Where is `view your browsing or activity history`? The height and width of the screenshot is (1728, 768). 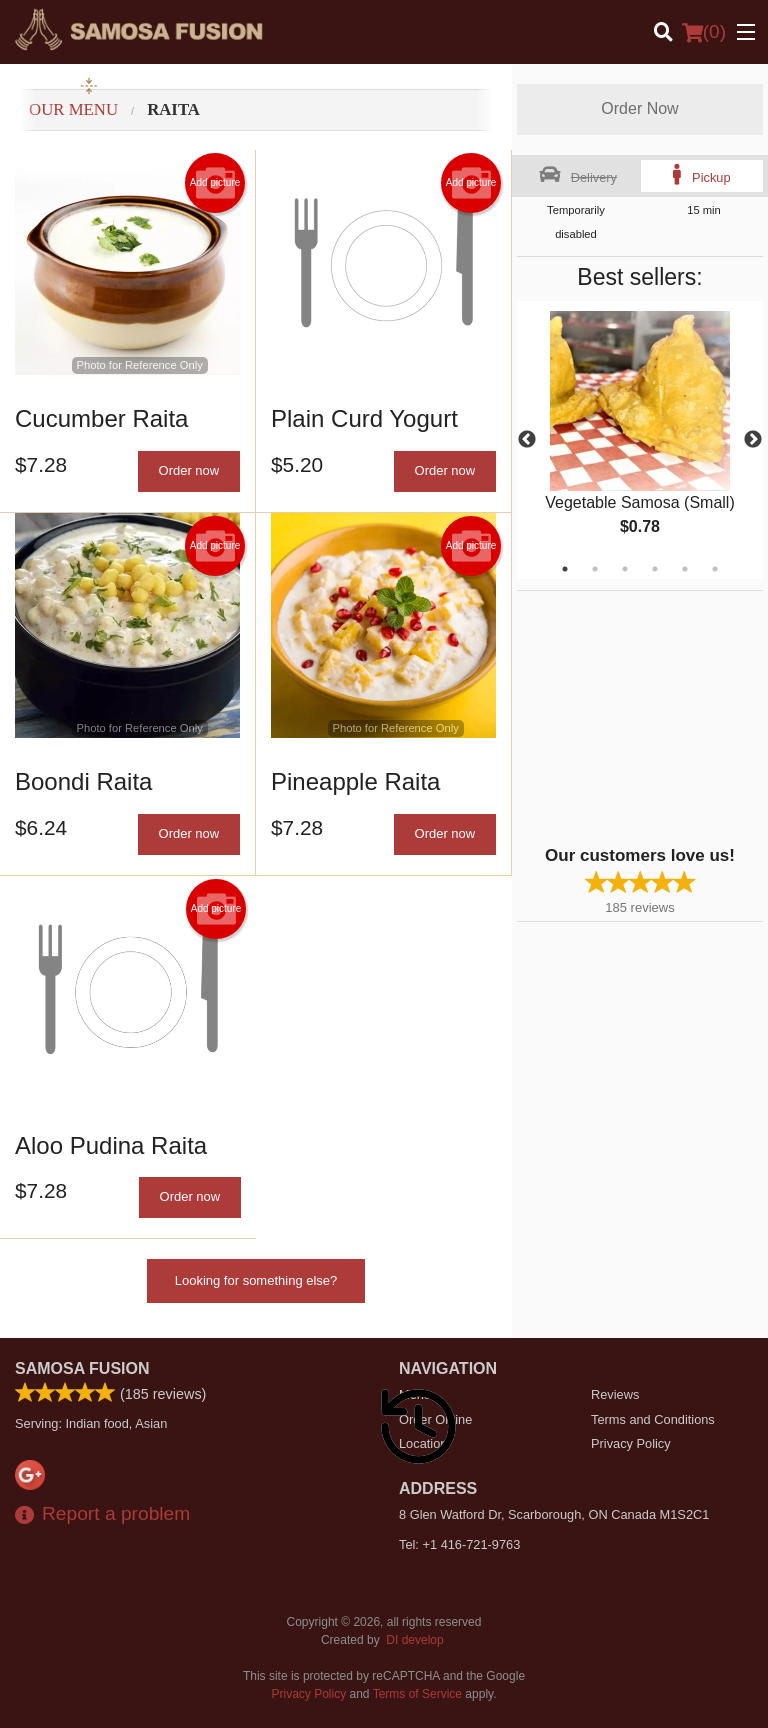
view your browsing or activity history is located at coordinates (418, 1426).